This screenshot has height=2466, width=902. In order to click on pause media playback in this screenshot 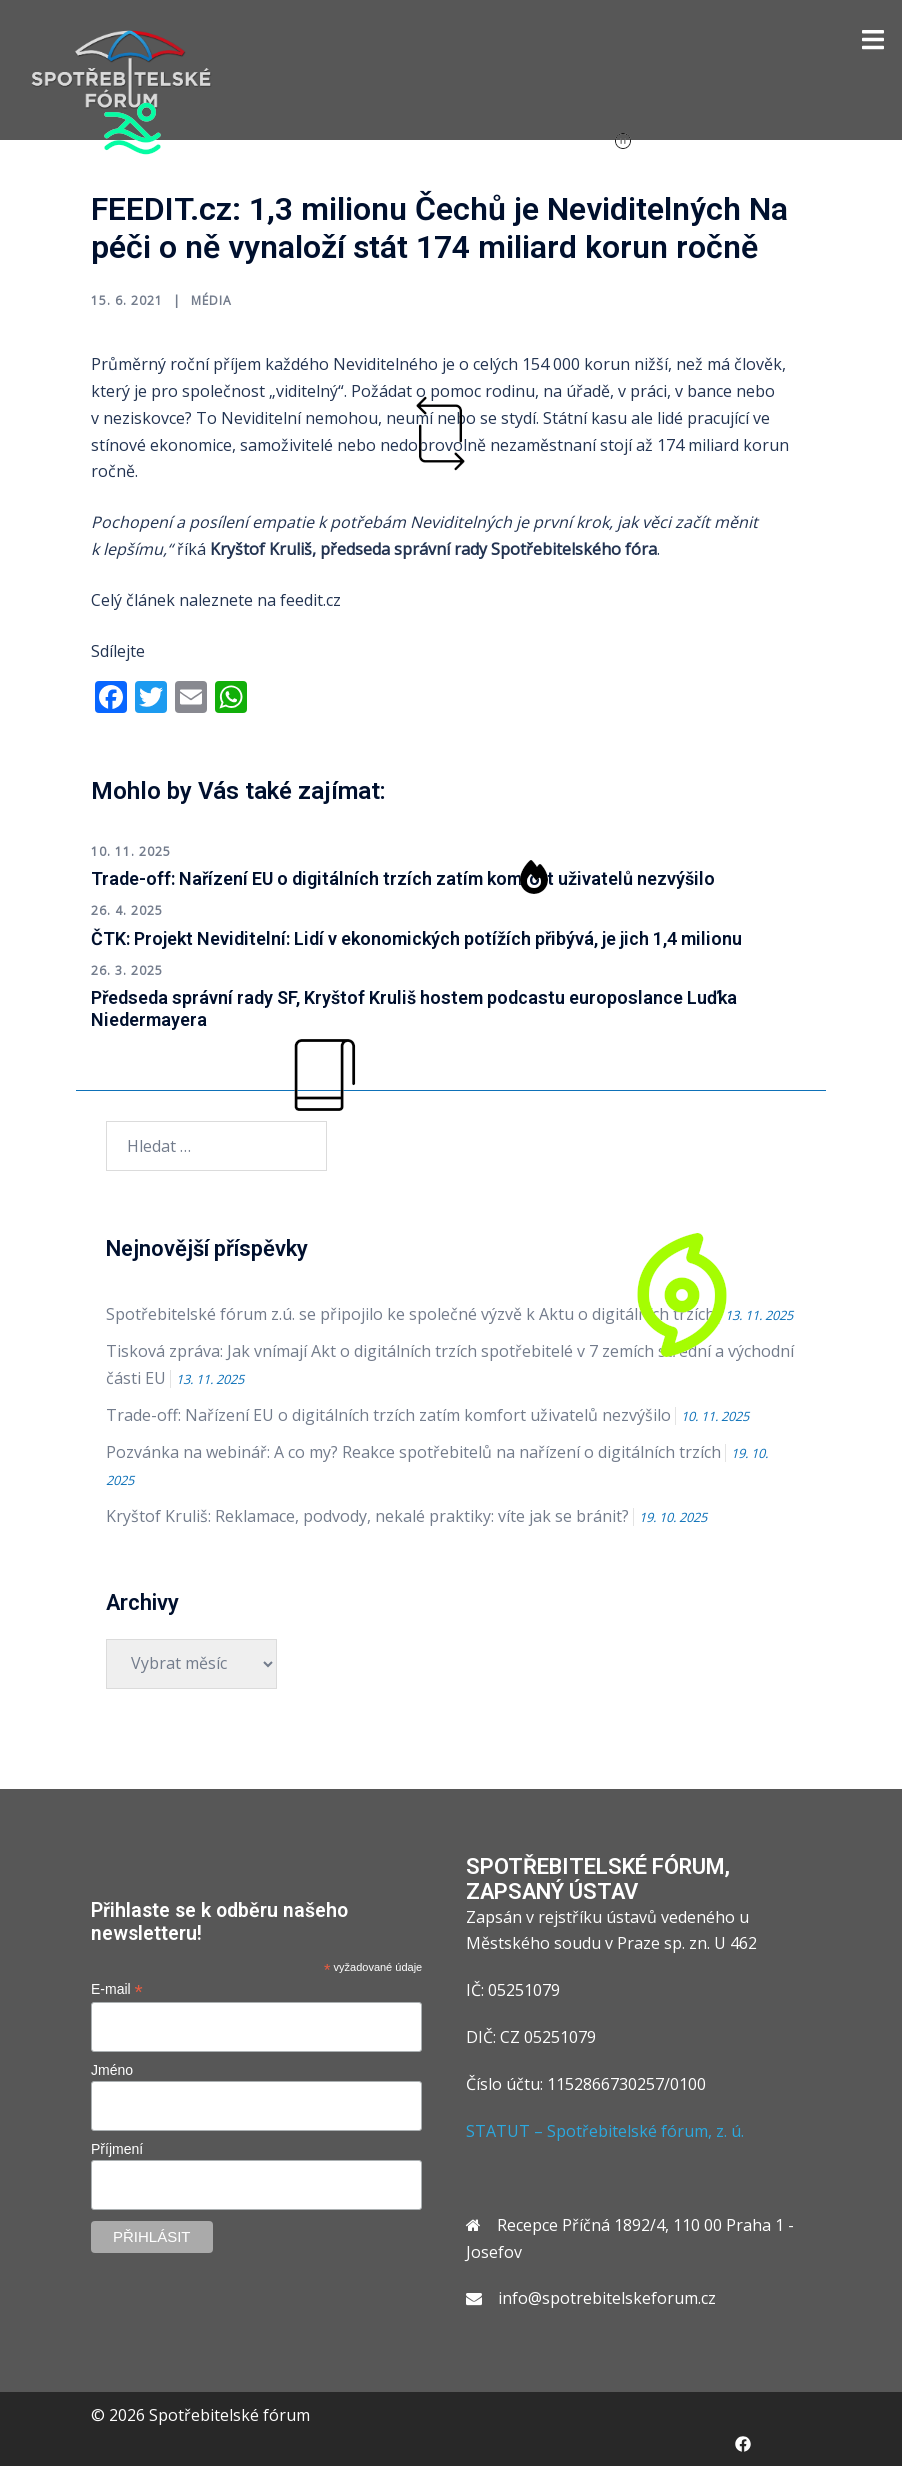, I will do `click(623, 141)`.